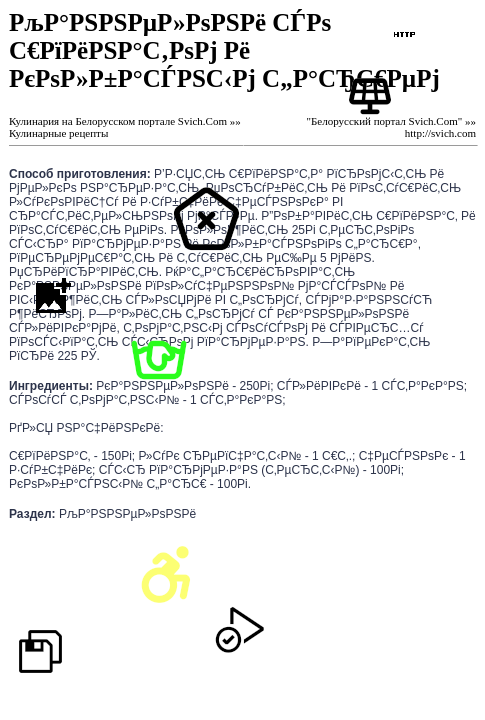 The image size is (485, 720). Describe the element at coordinates (206, 220) in the screenshot. I see `remove or delete a selected shape` at that location.